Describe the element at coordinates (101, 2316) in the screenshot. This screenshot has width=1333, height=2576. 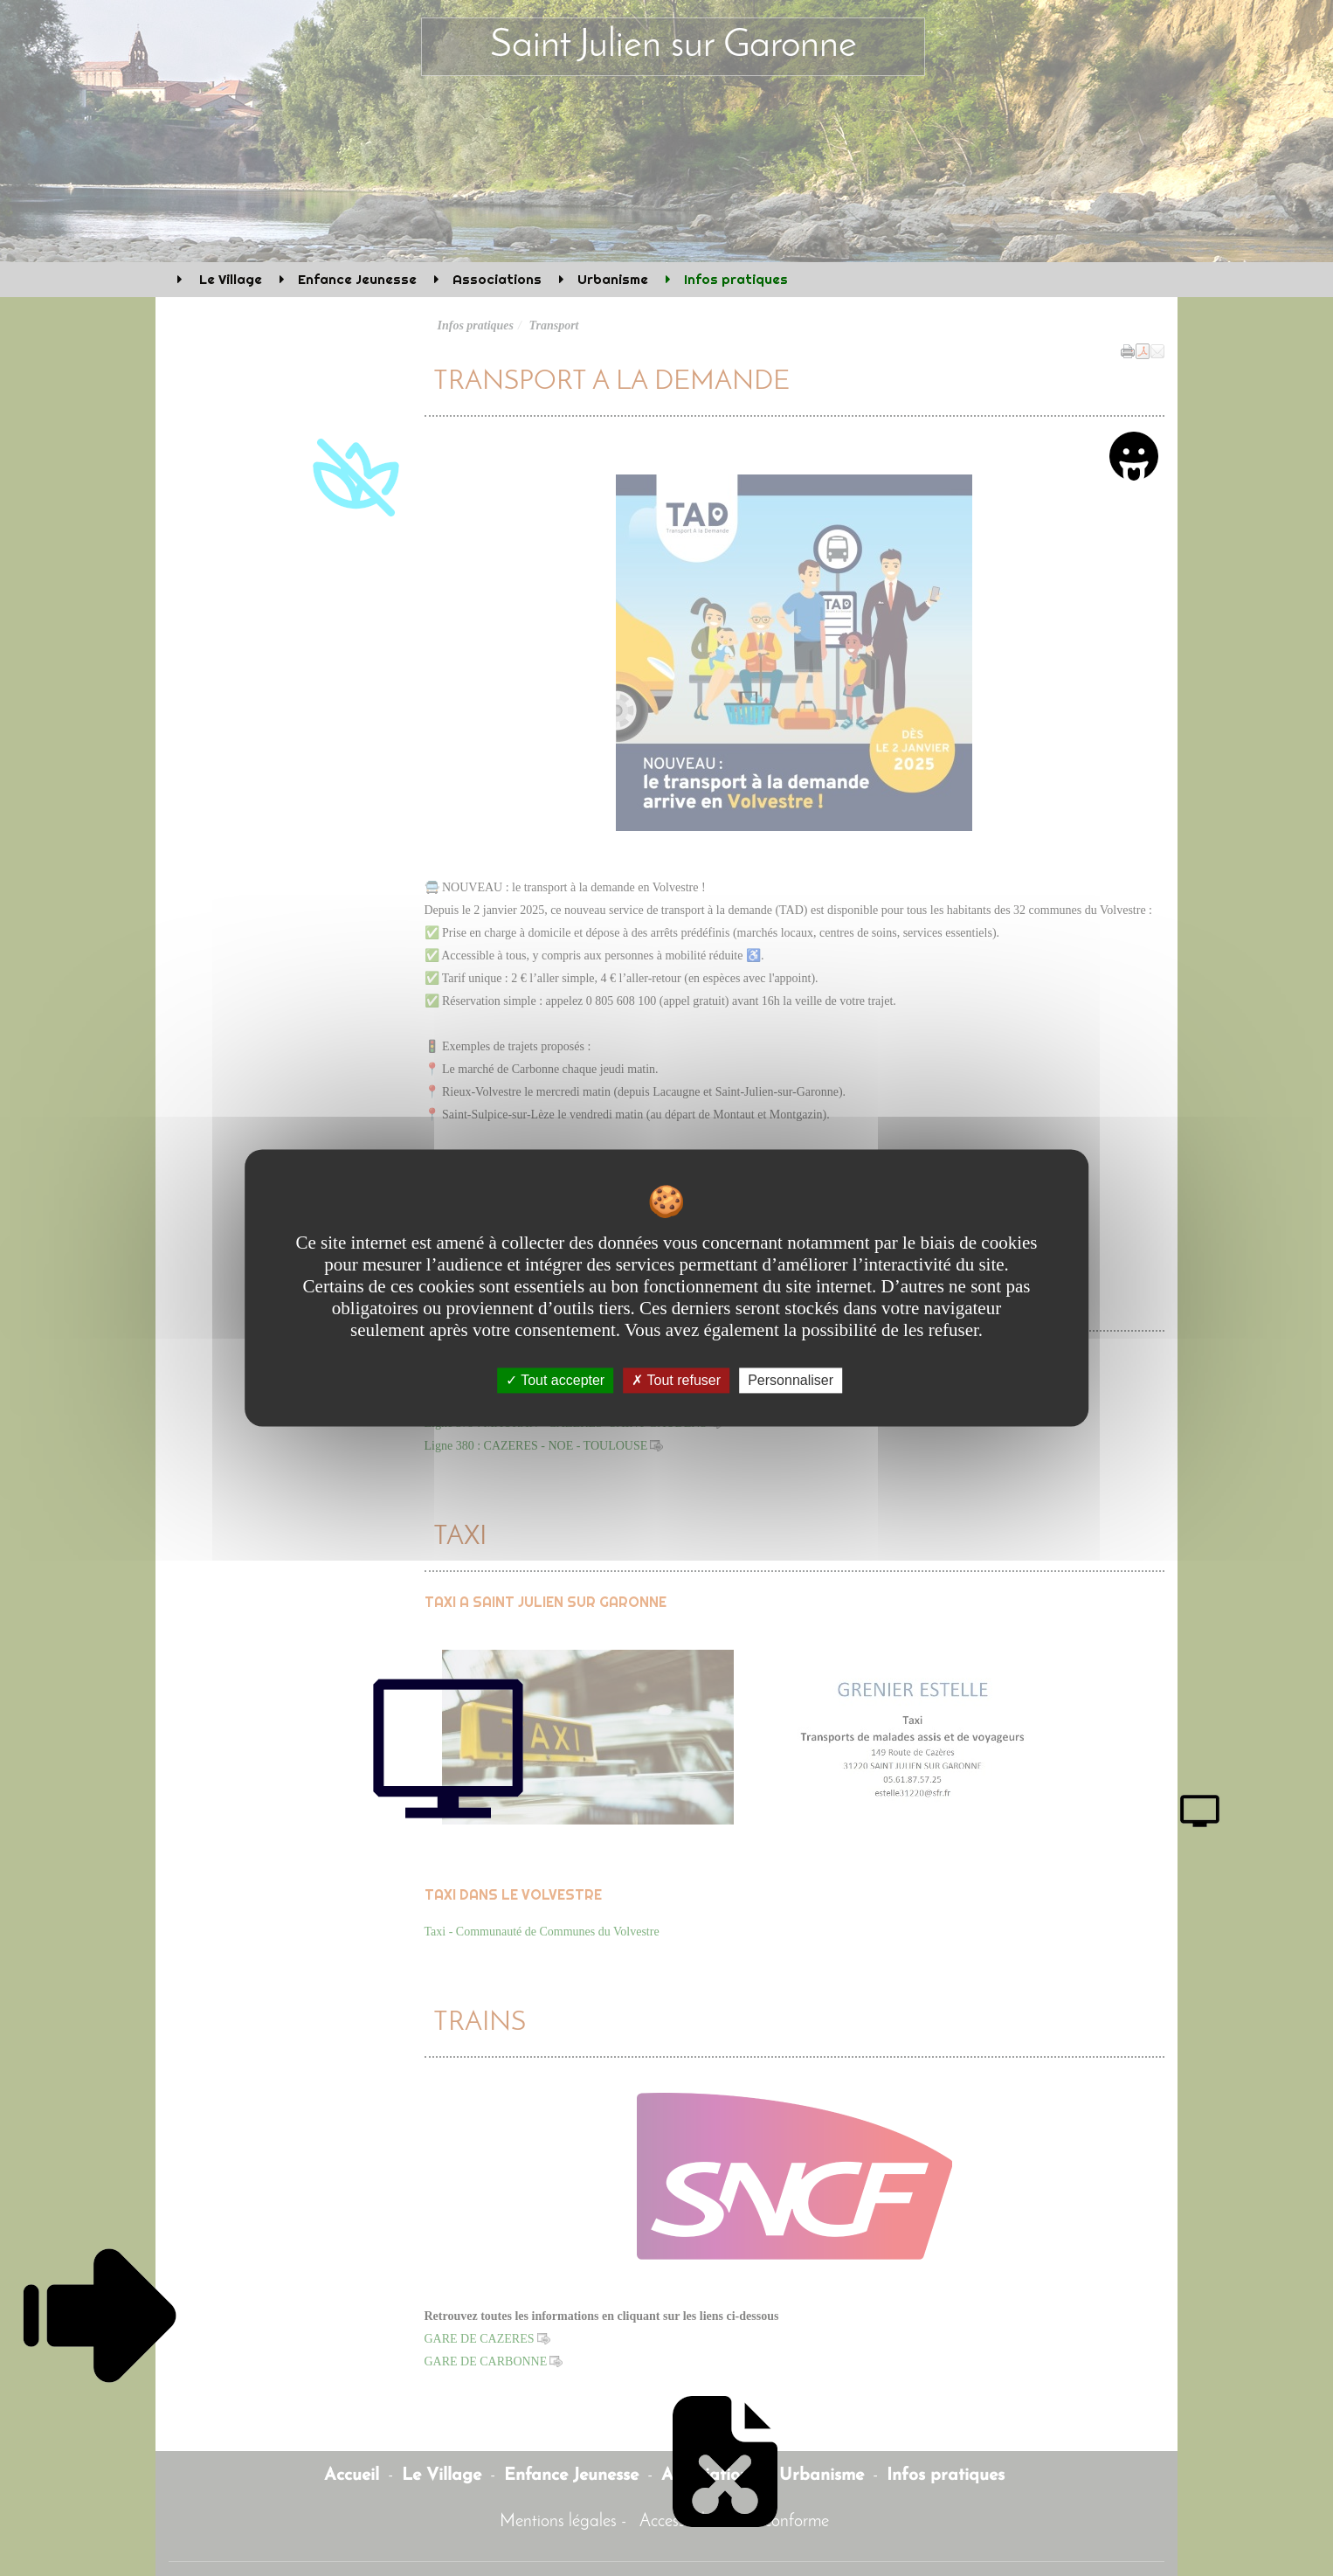
I see `skip to end or last item` at that location.